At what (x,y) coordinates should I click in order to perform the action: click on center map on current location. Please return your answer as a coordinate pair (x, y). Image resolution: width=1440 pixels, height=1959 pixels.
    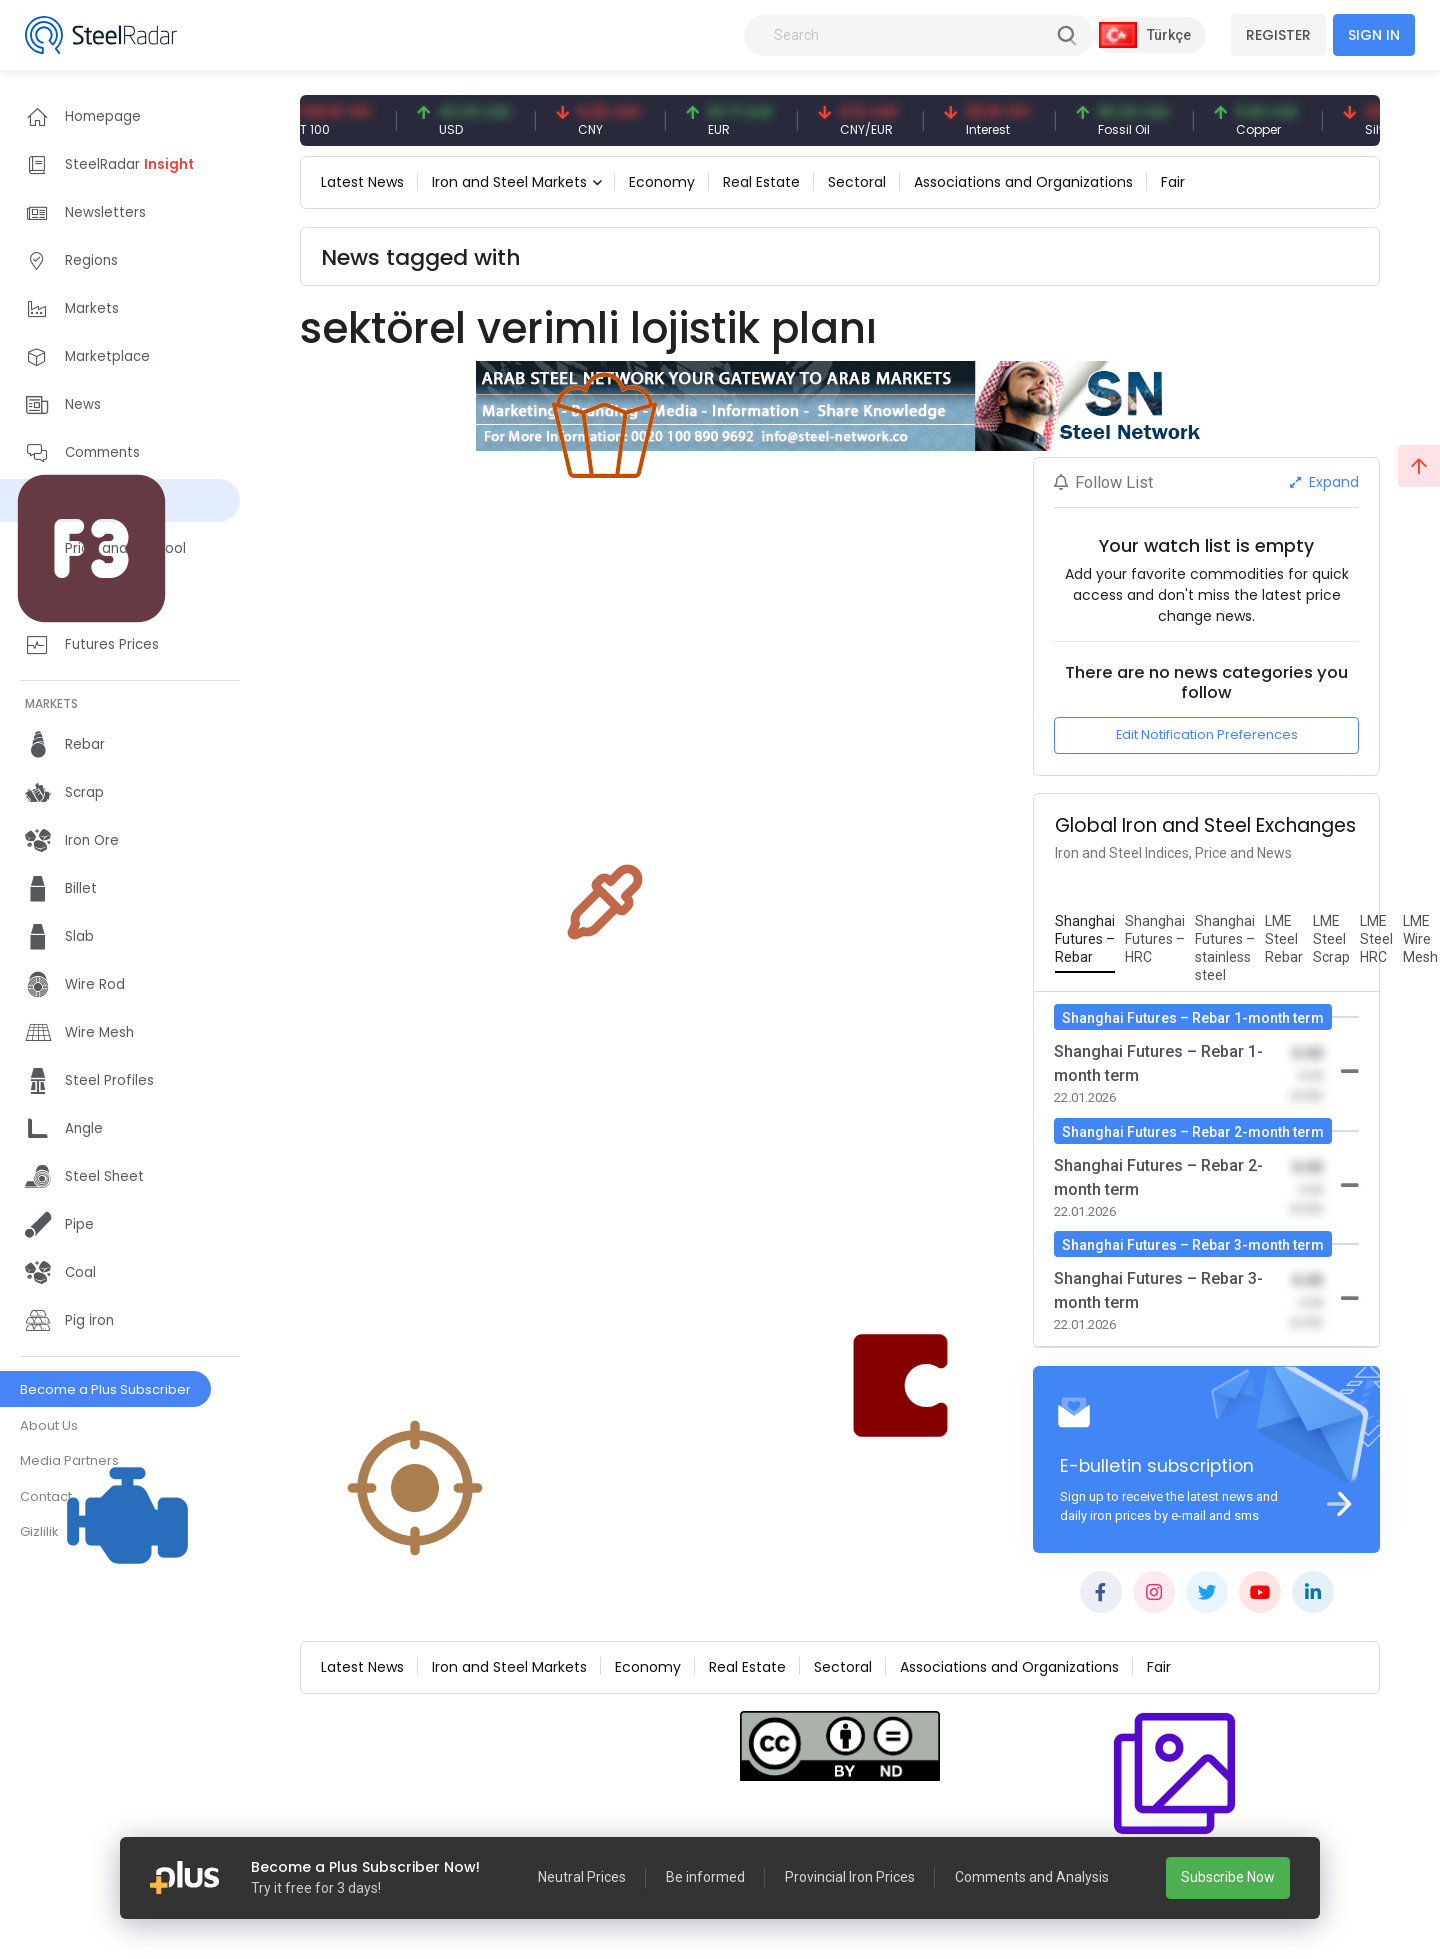
    Looking at the image, I should click on (415, 1488).